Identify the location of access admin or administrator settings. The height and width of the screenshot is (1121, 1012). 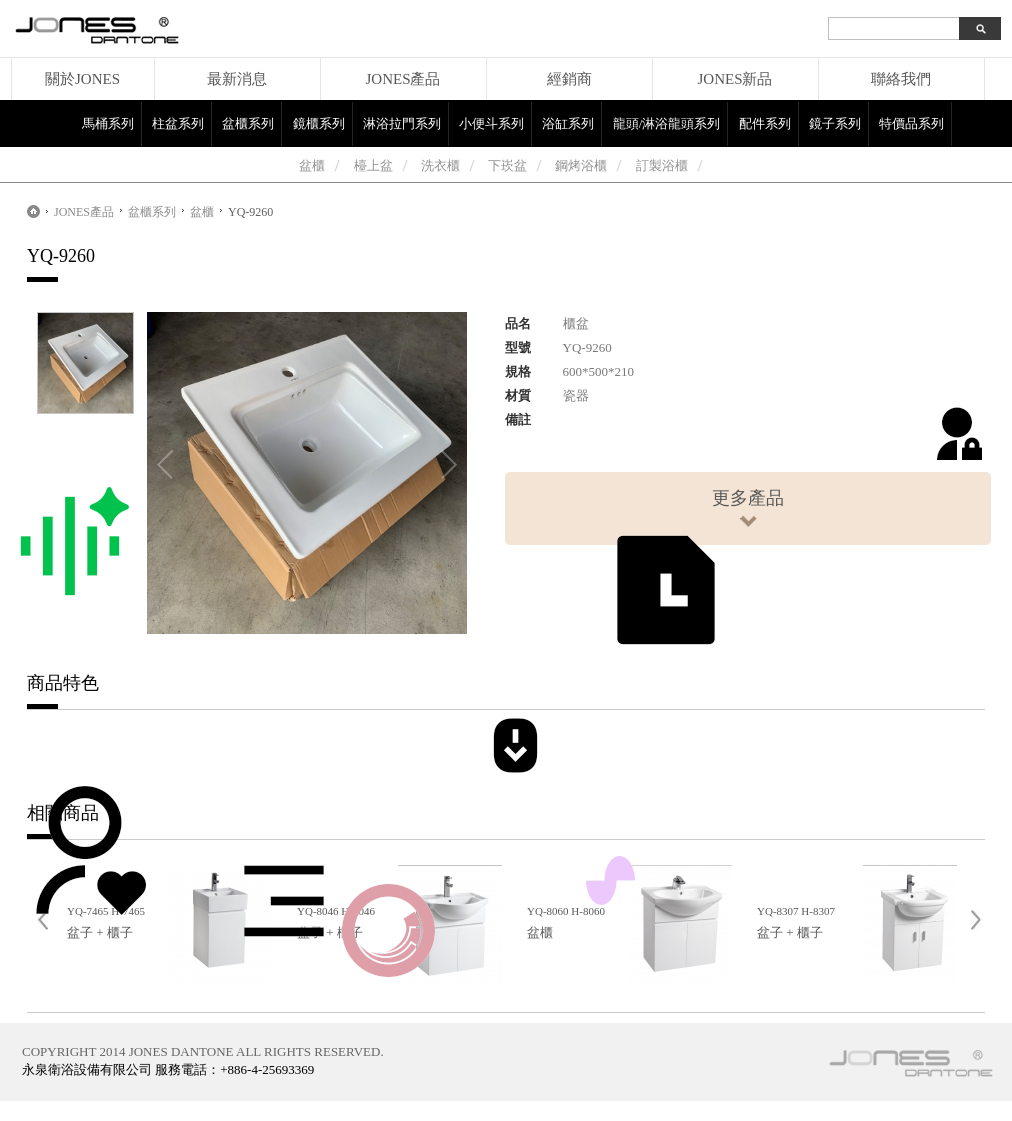
(957, 435).